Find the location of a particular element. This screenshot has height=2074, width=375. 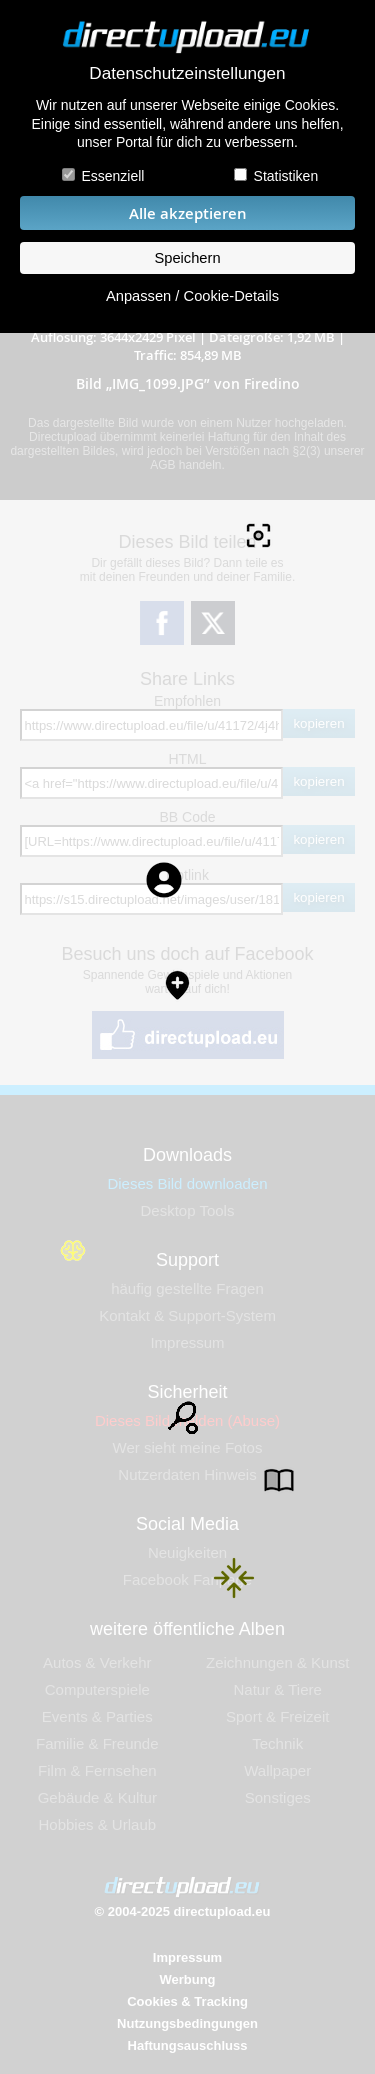

view your profile is located at coordinates (164, 880).